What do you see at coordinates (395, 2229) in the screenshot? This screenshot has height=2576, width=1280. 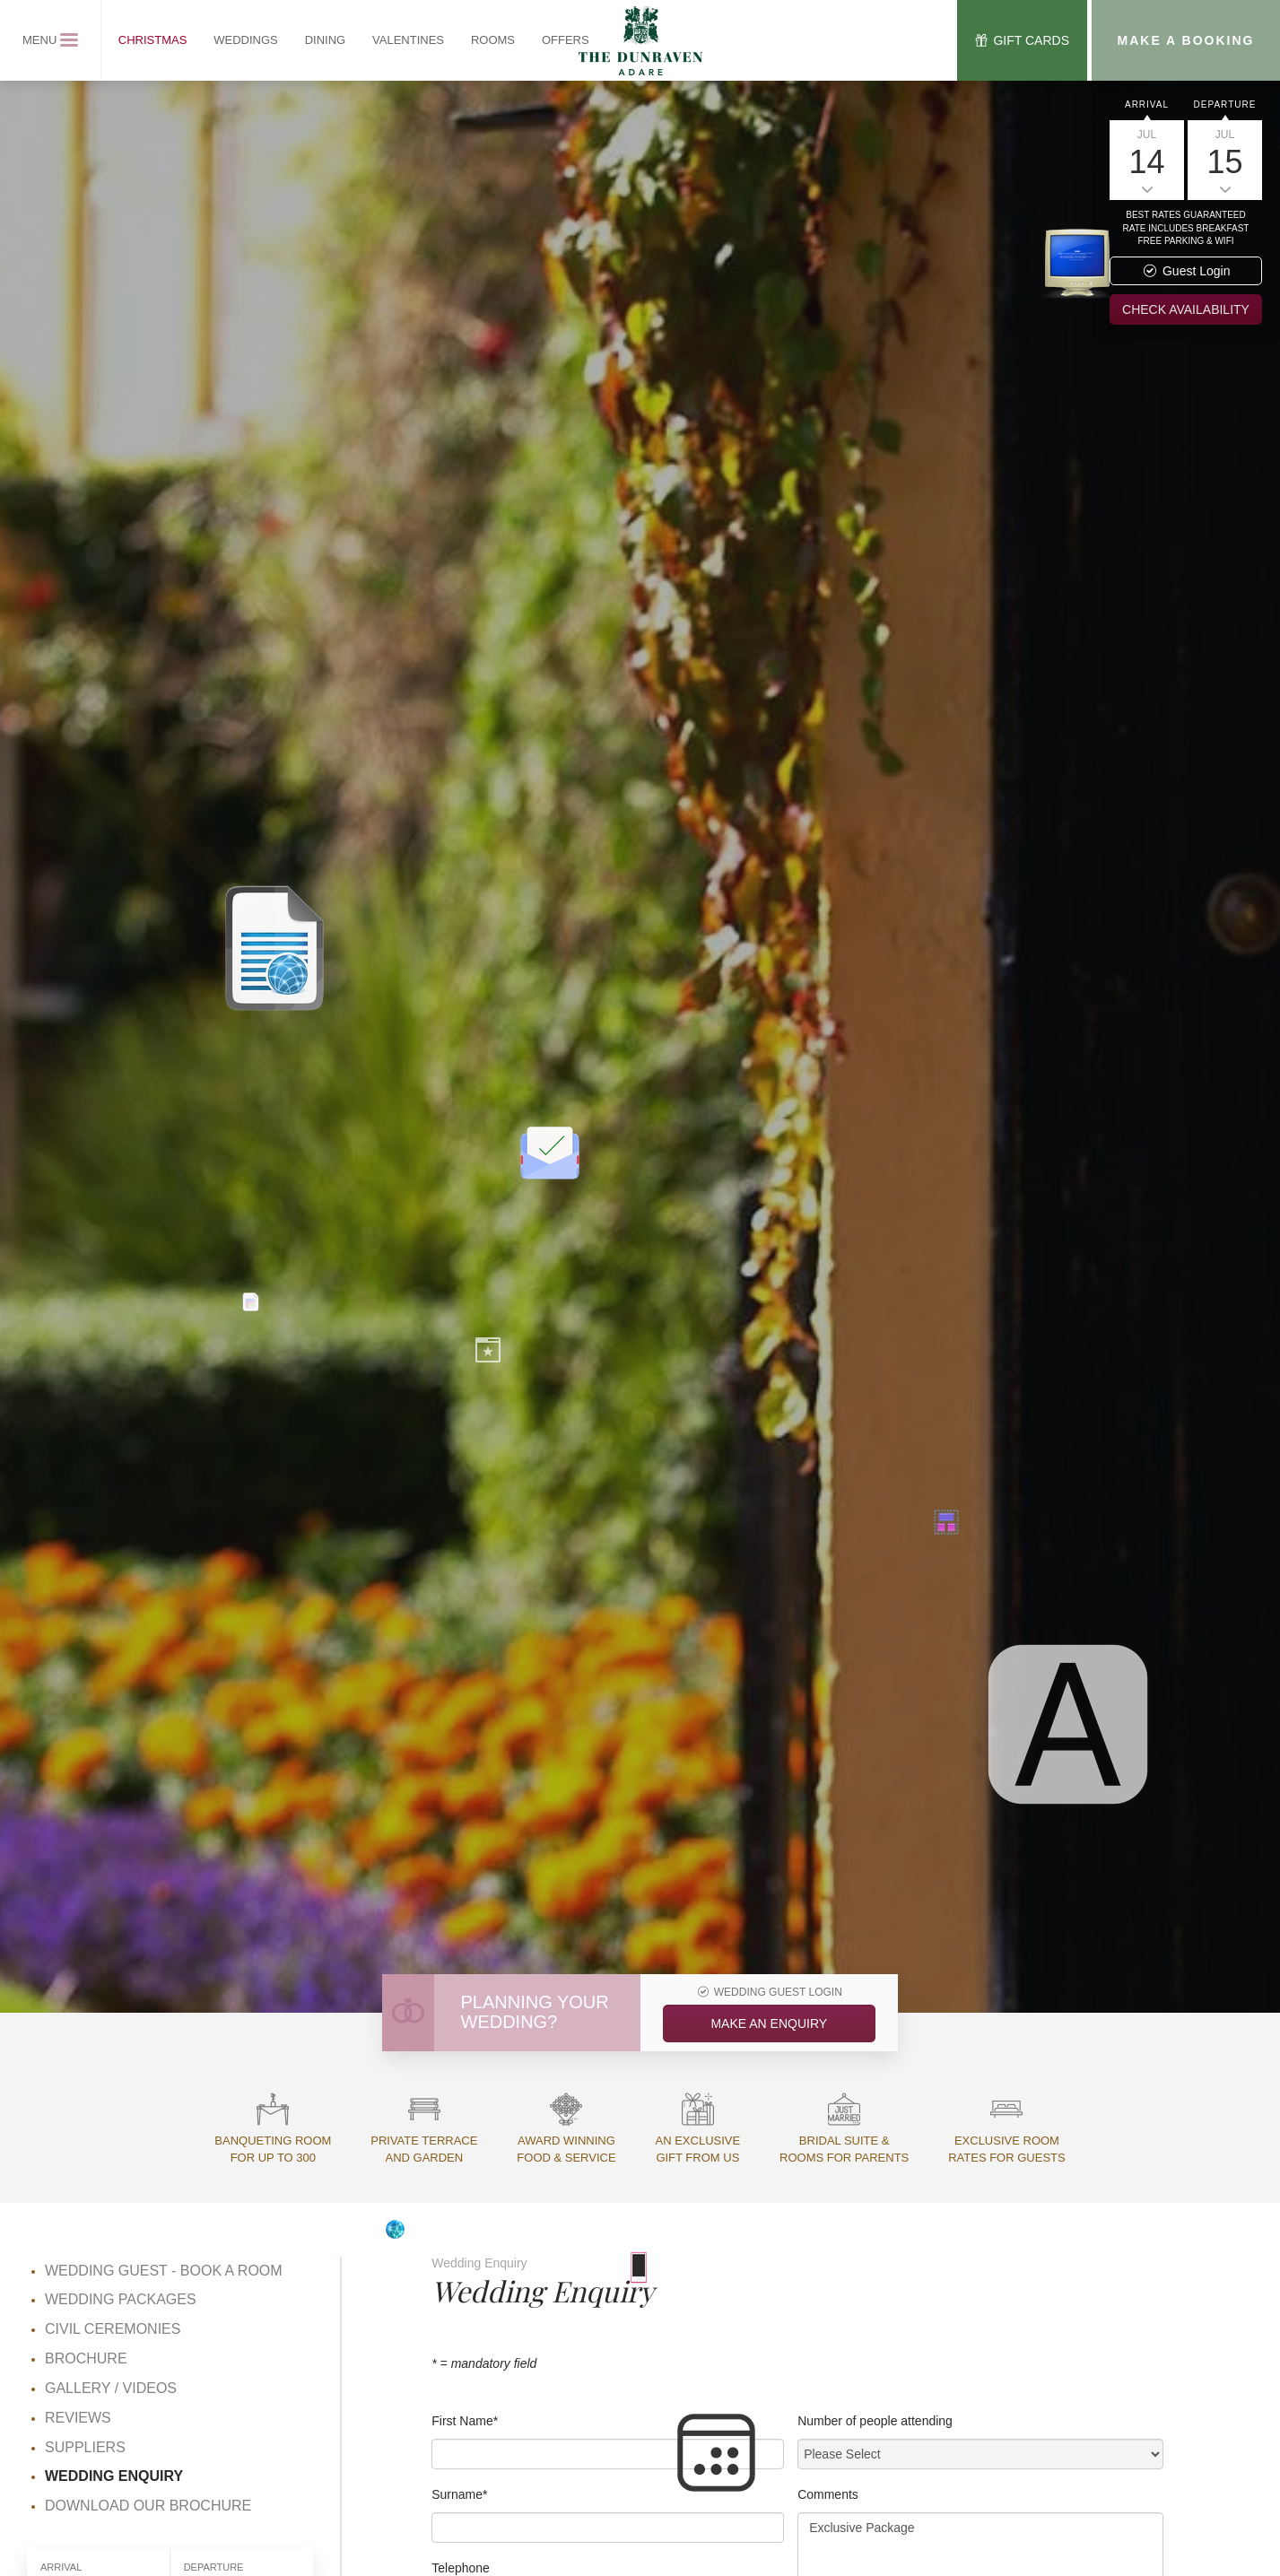 I see `open network browser to view connected devices` at bounding box center [395, 2229].